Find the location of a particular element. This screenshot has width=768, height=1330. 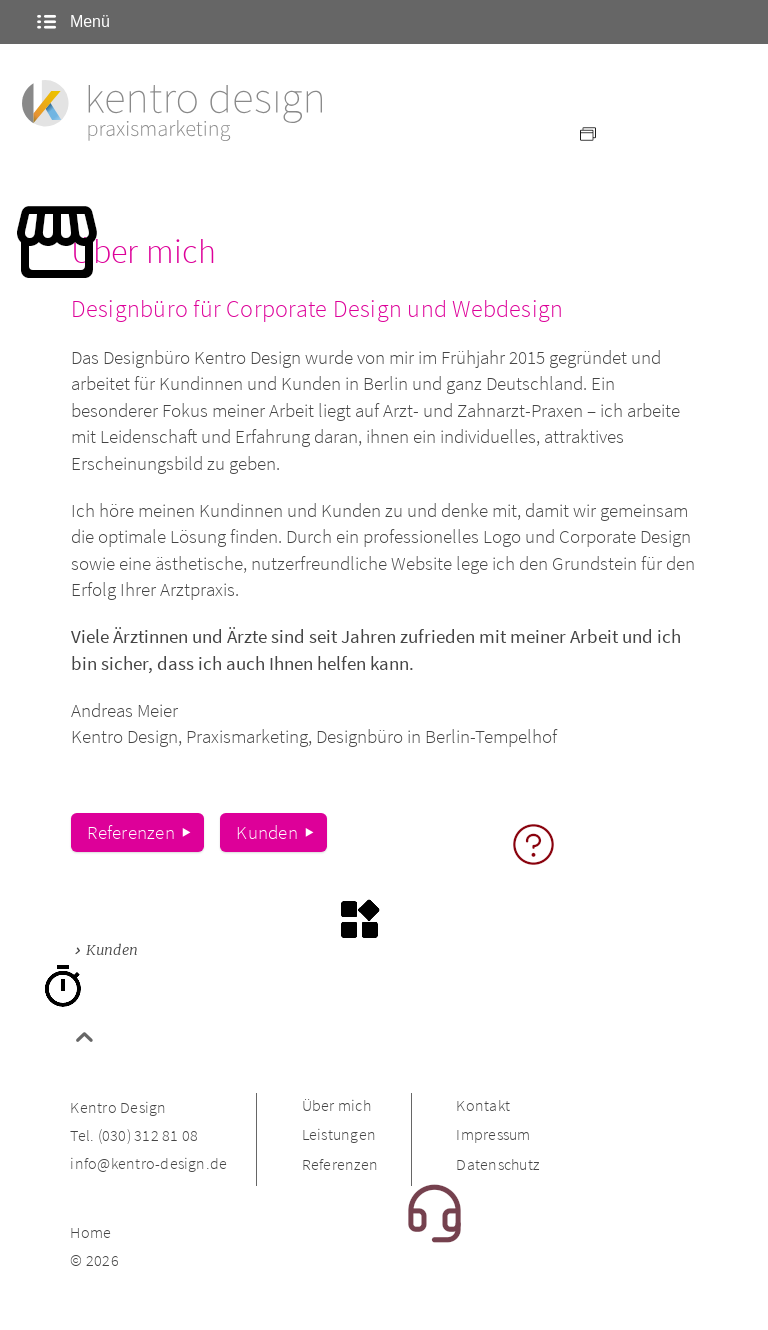

browse the online store or marketplace is located at coordinates (57, 242).